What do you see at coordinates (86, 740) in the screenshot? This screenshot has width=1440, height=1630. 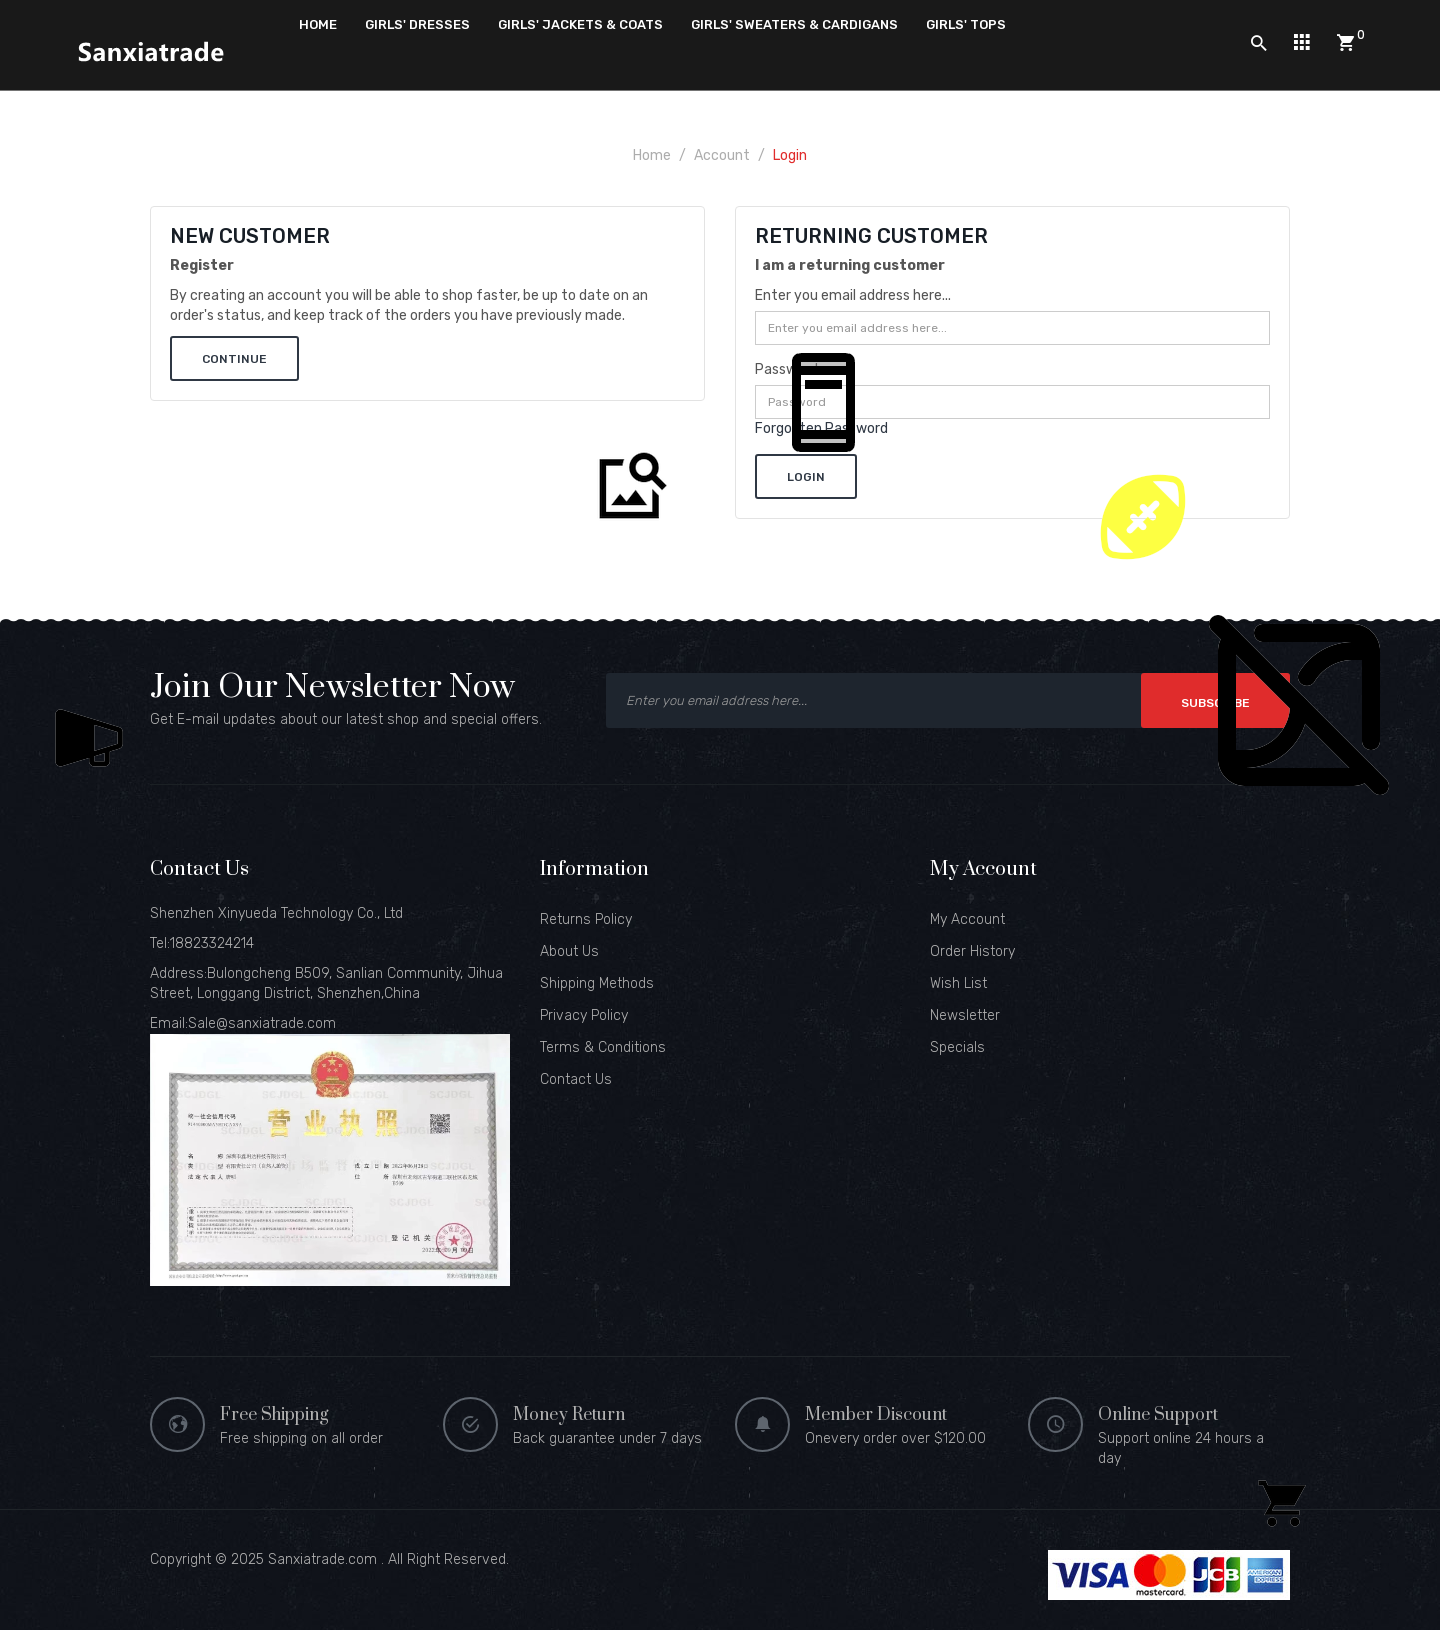 I see `make an announcement or broadcast` at bounding box center [86, 740].